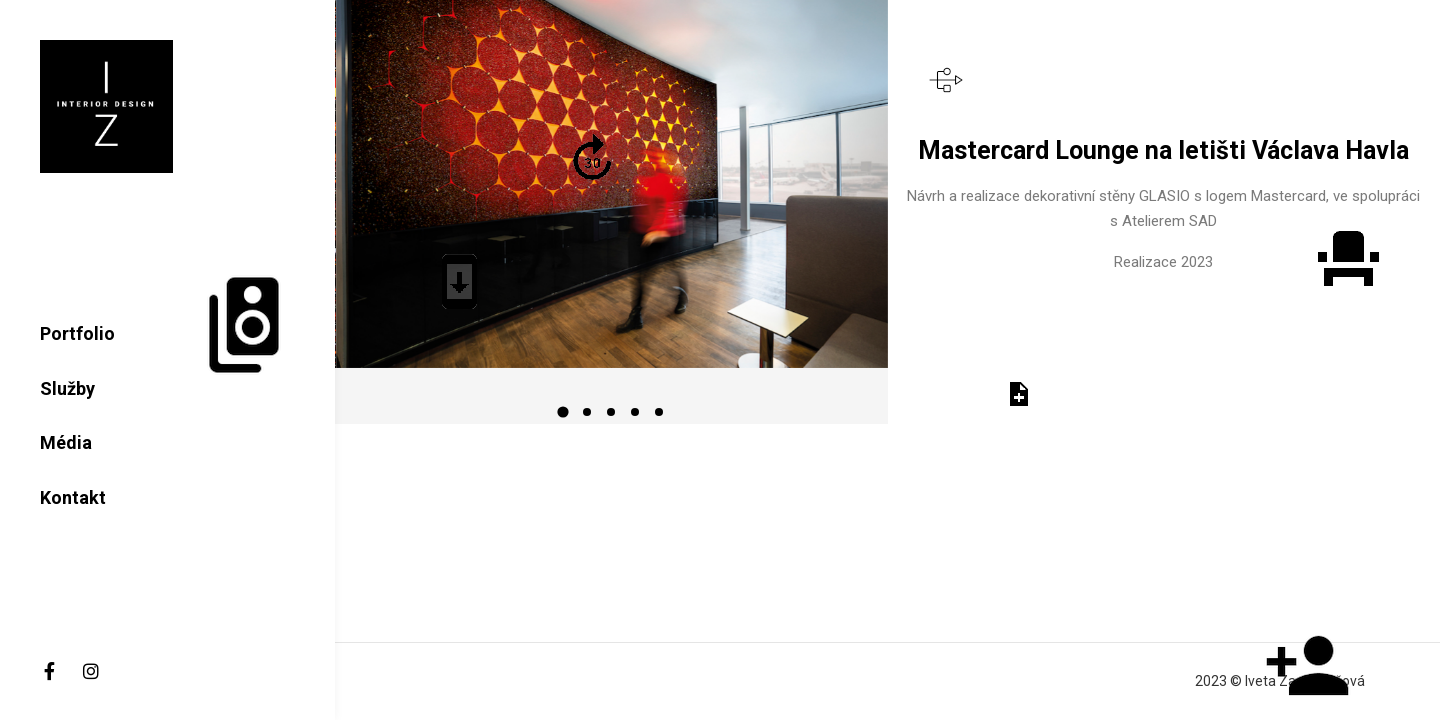 This screenshot has width=1440, height=720. What do you see at coordinates (592, 158) in the screenshot?
I see `skip forward 30 seconds` at bounding box center [592, 158].